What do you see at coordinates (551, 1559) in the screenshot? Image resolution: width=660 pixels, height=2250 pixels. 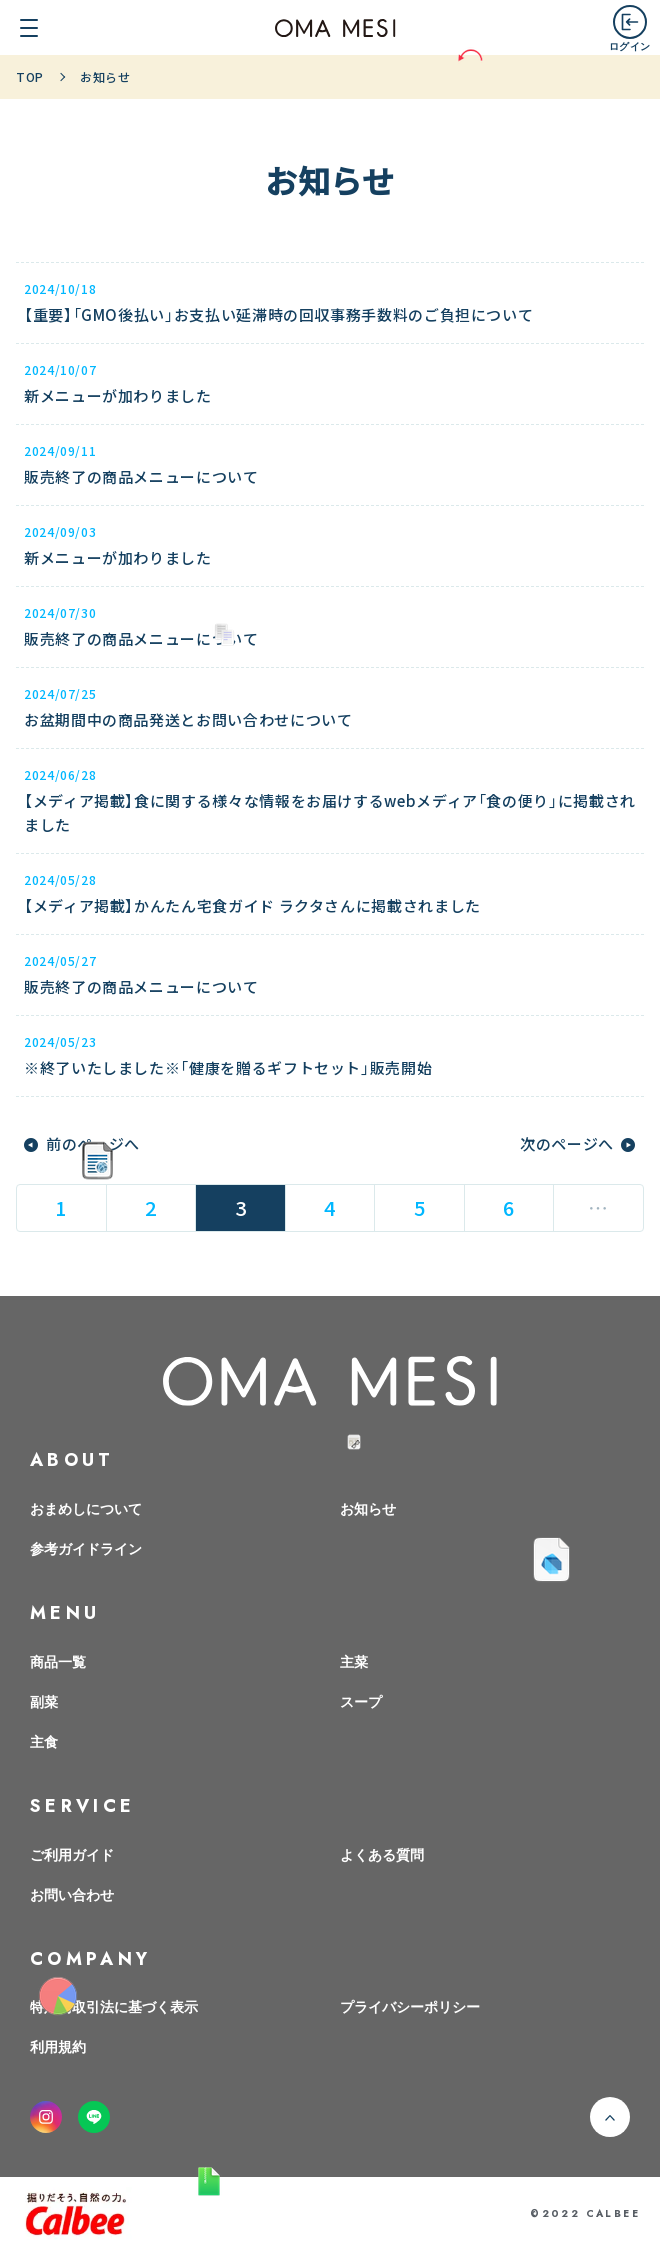 I see `a dart programming language source file` at bounding box center [551, 1559].